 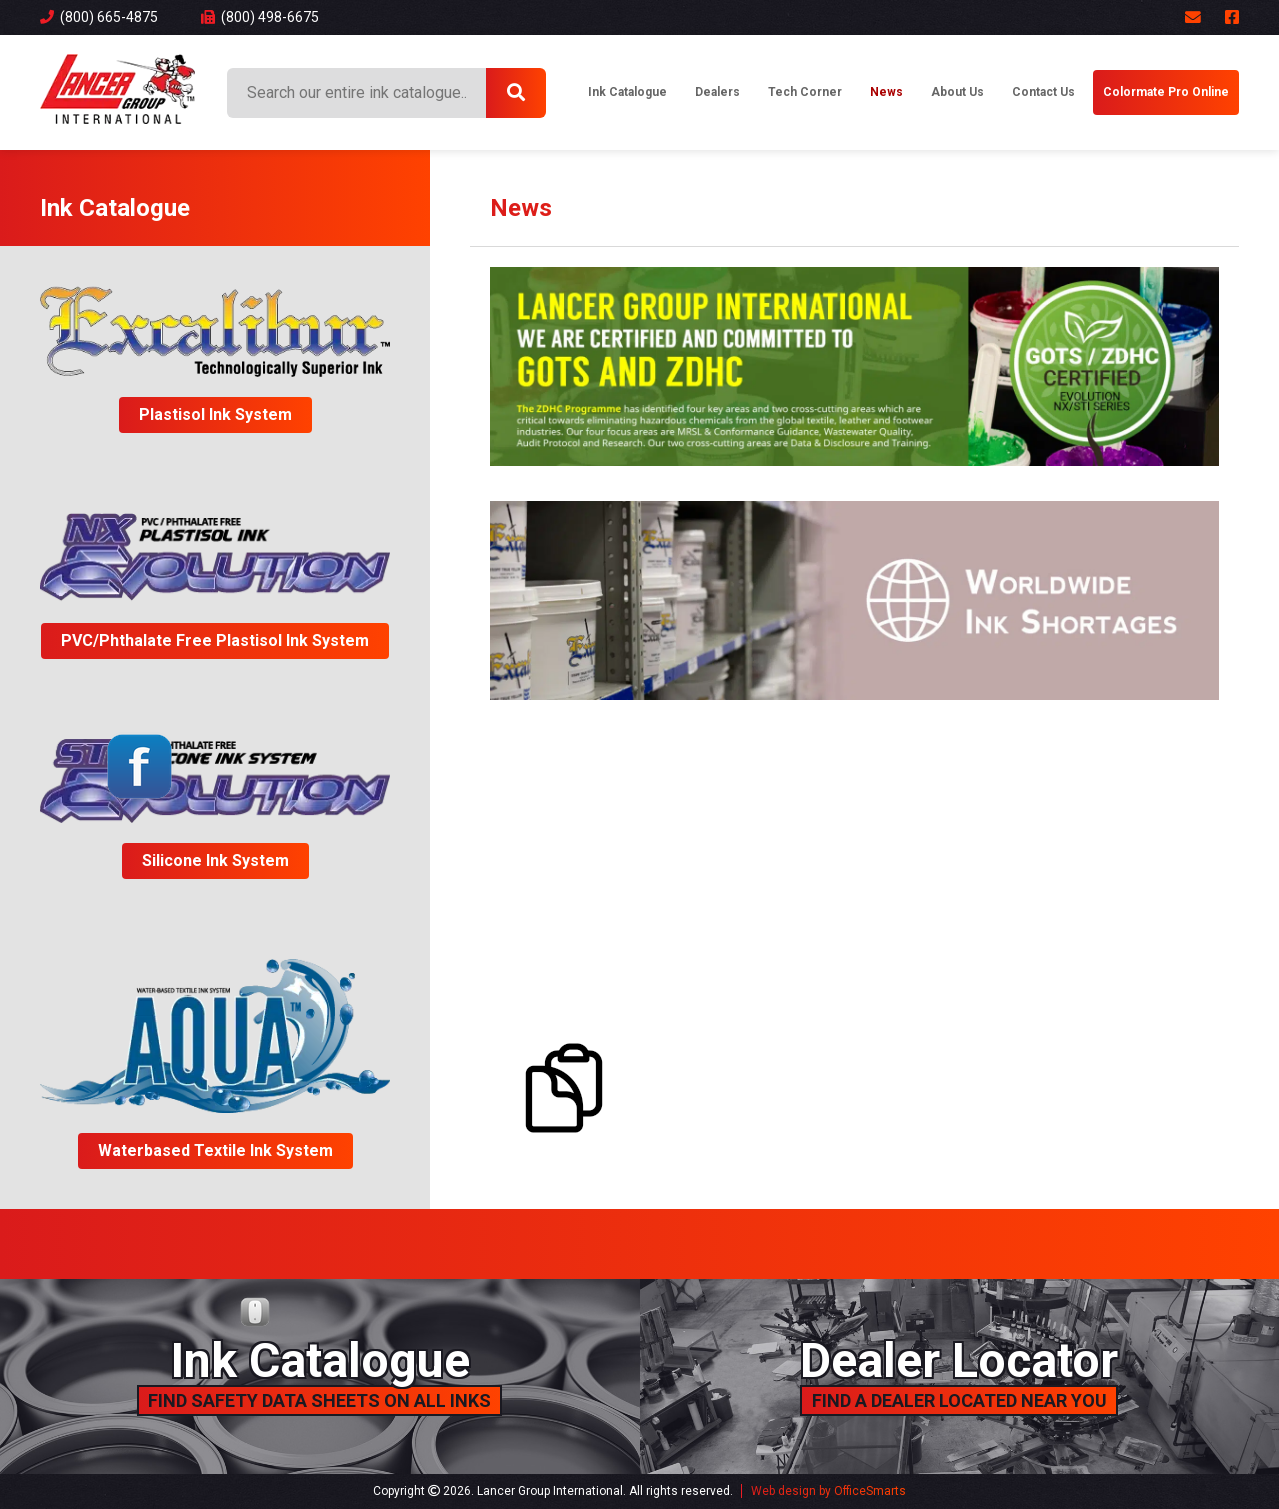 I want to click on open facebook in browser, so click(x=139, y=766).